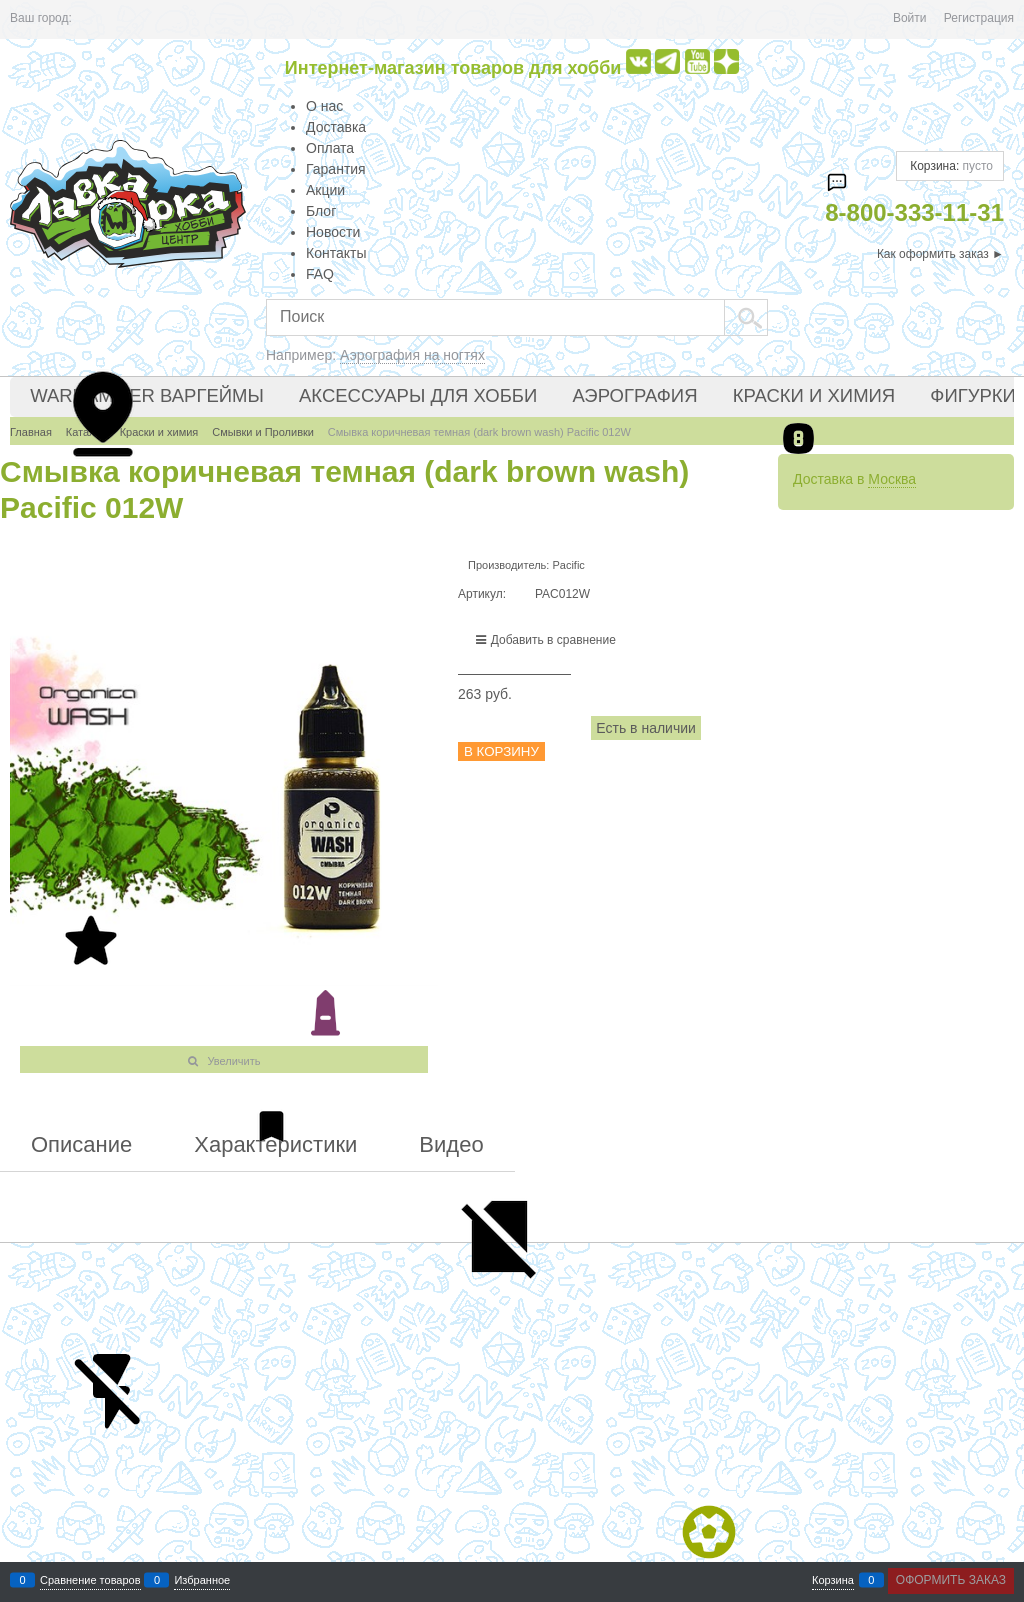  Describe the element at coordinates (325, 1014) in the screenshot. I see `view monuments or landmarks nearby` at that location.